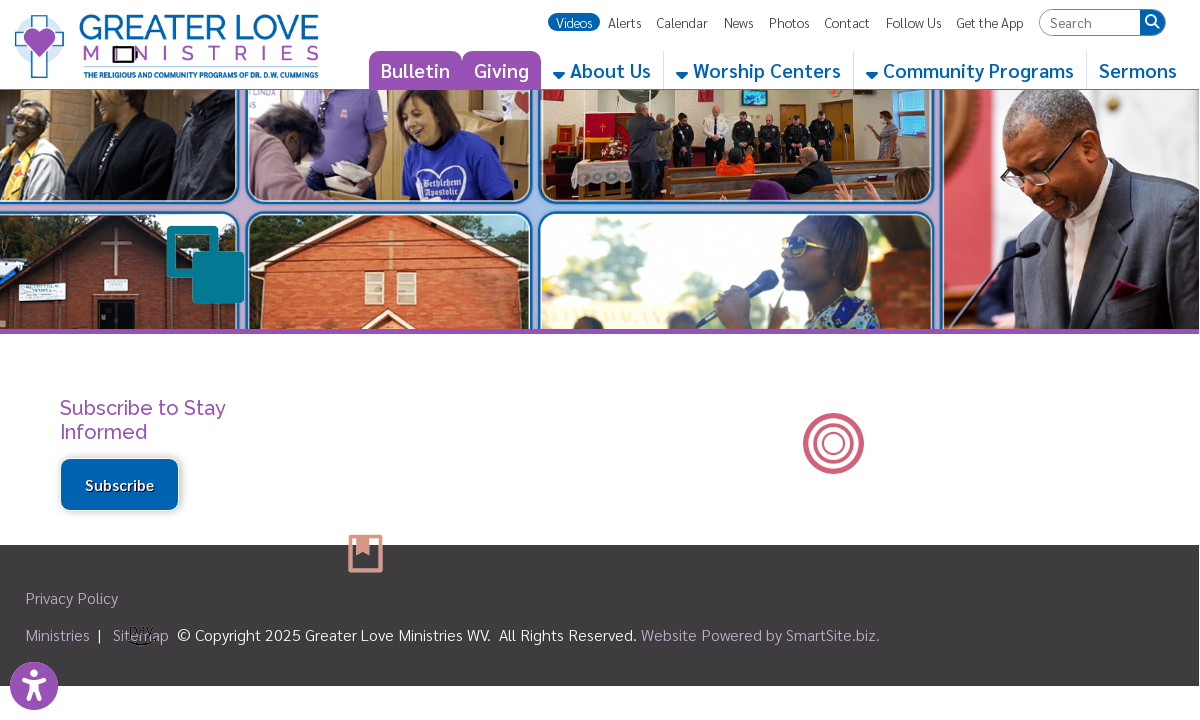 Image resolution: width=1200 pixels, height=720 pixels. I want to click on send selected object backward one layer, so click(205, 264).